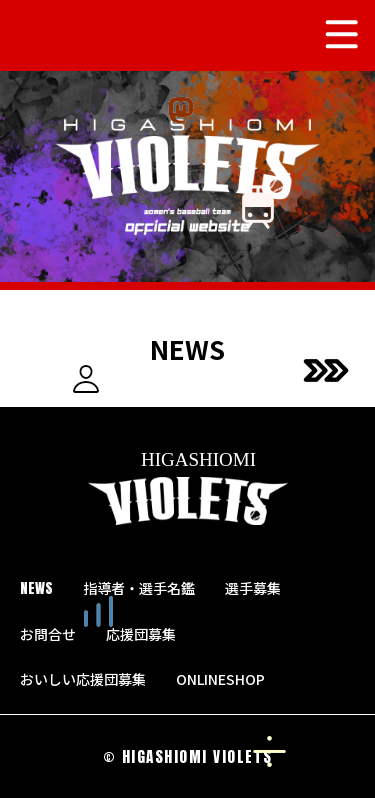 The width and height of the screenshot is (375, 798). Describe the element at coordinates (98, 610) in the screenshot. I see `view analytics or statistics` at that location.